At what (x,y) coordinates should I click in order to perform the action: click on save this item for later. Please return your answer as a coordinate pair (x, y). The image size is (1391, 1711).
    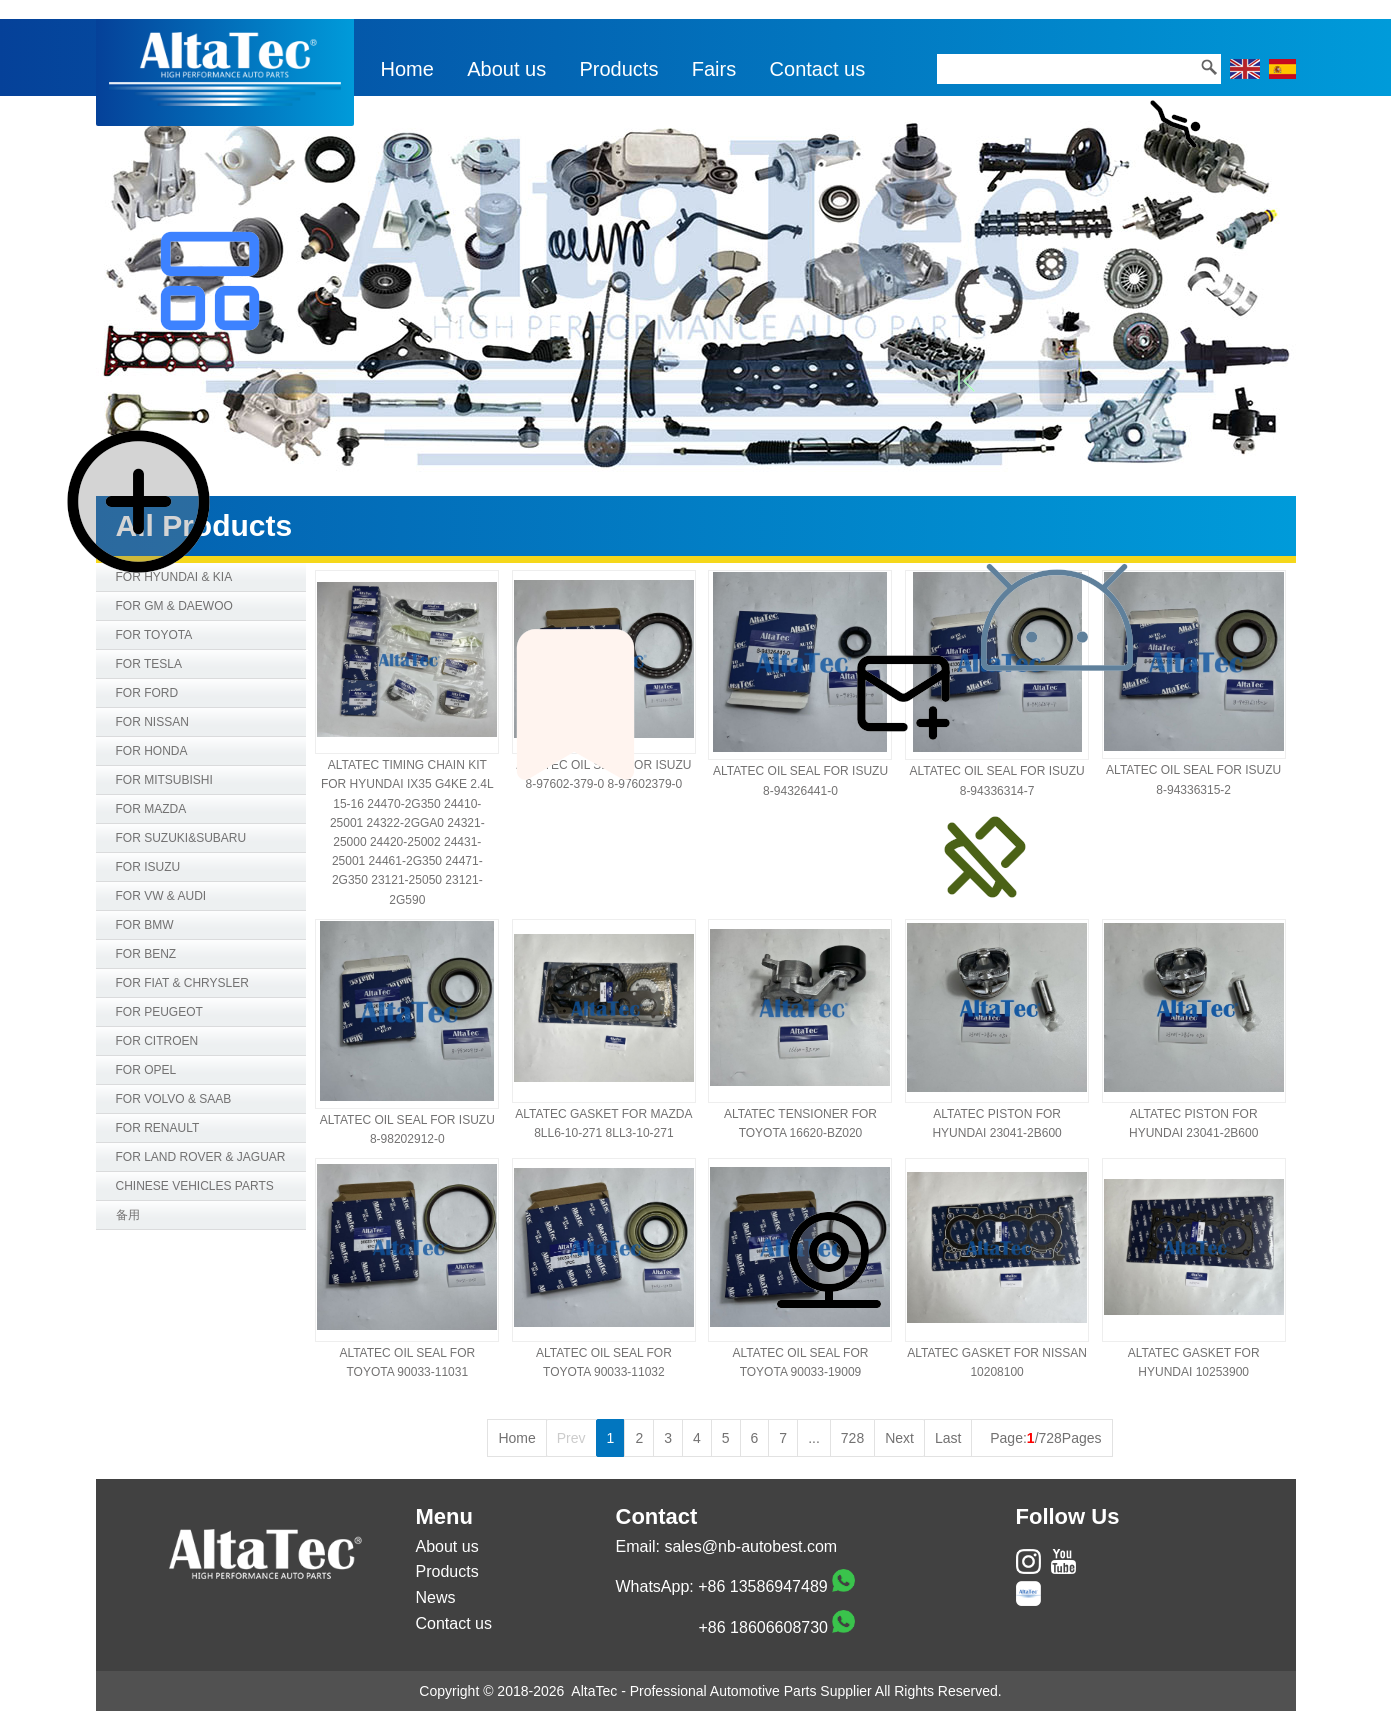
    Looking at the image, I should click on (575, 704).